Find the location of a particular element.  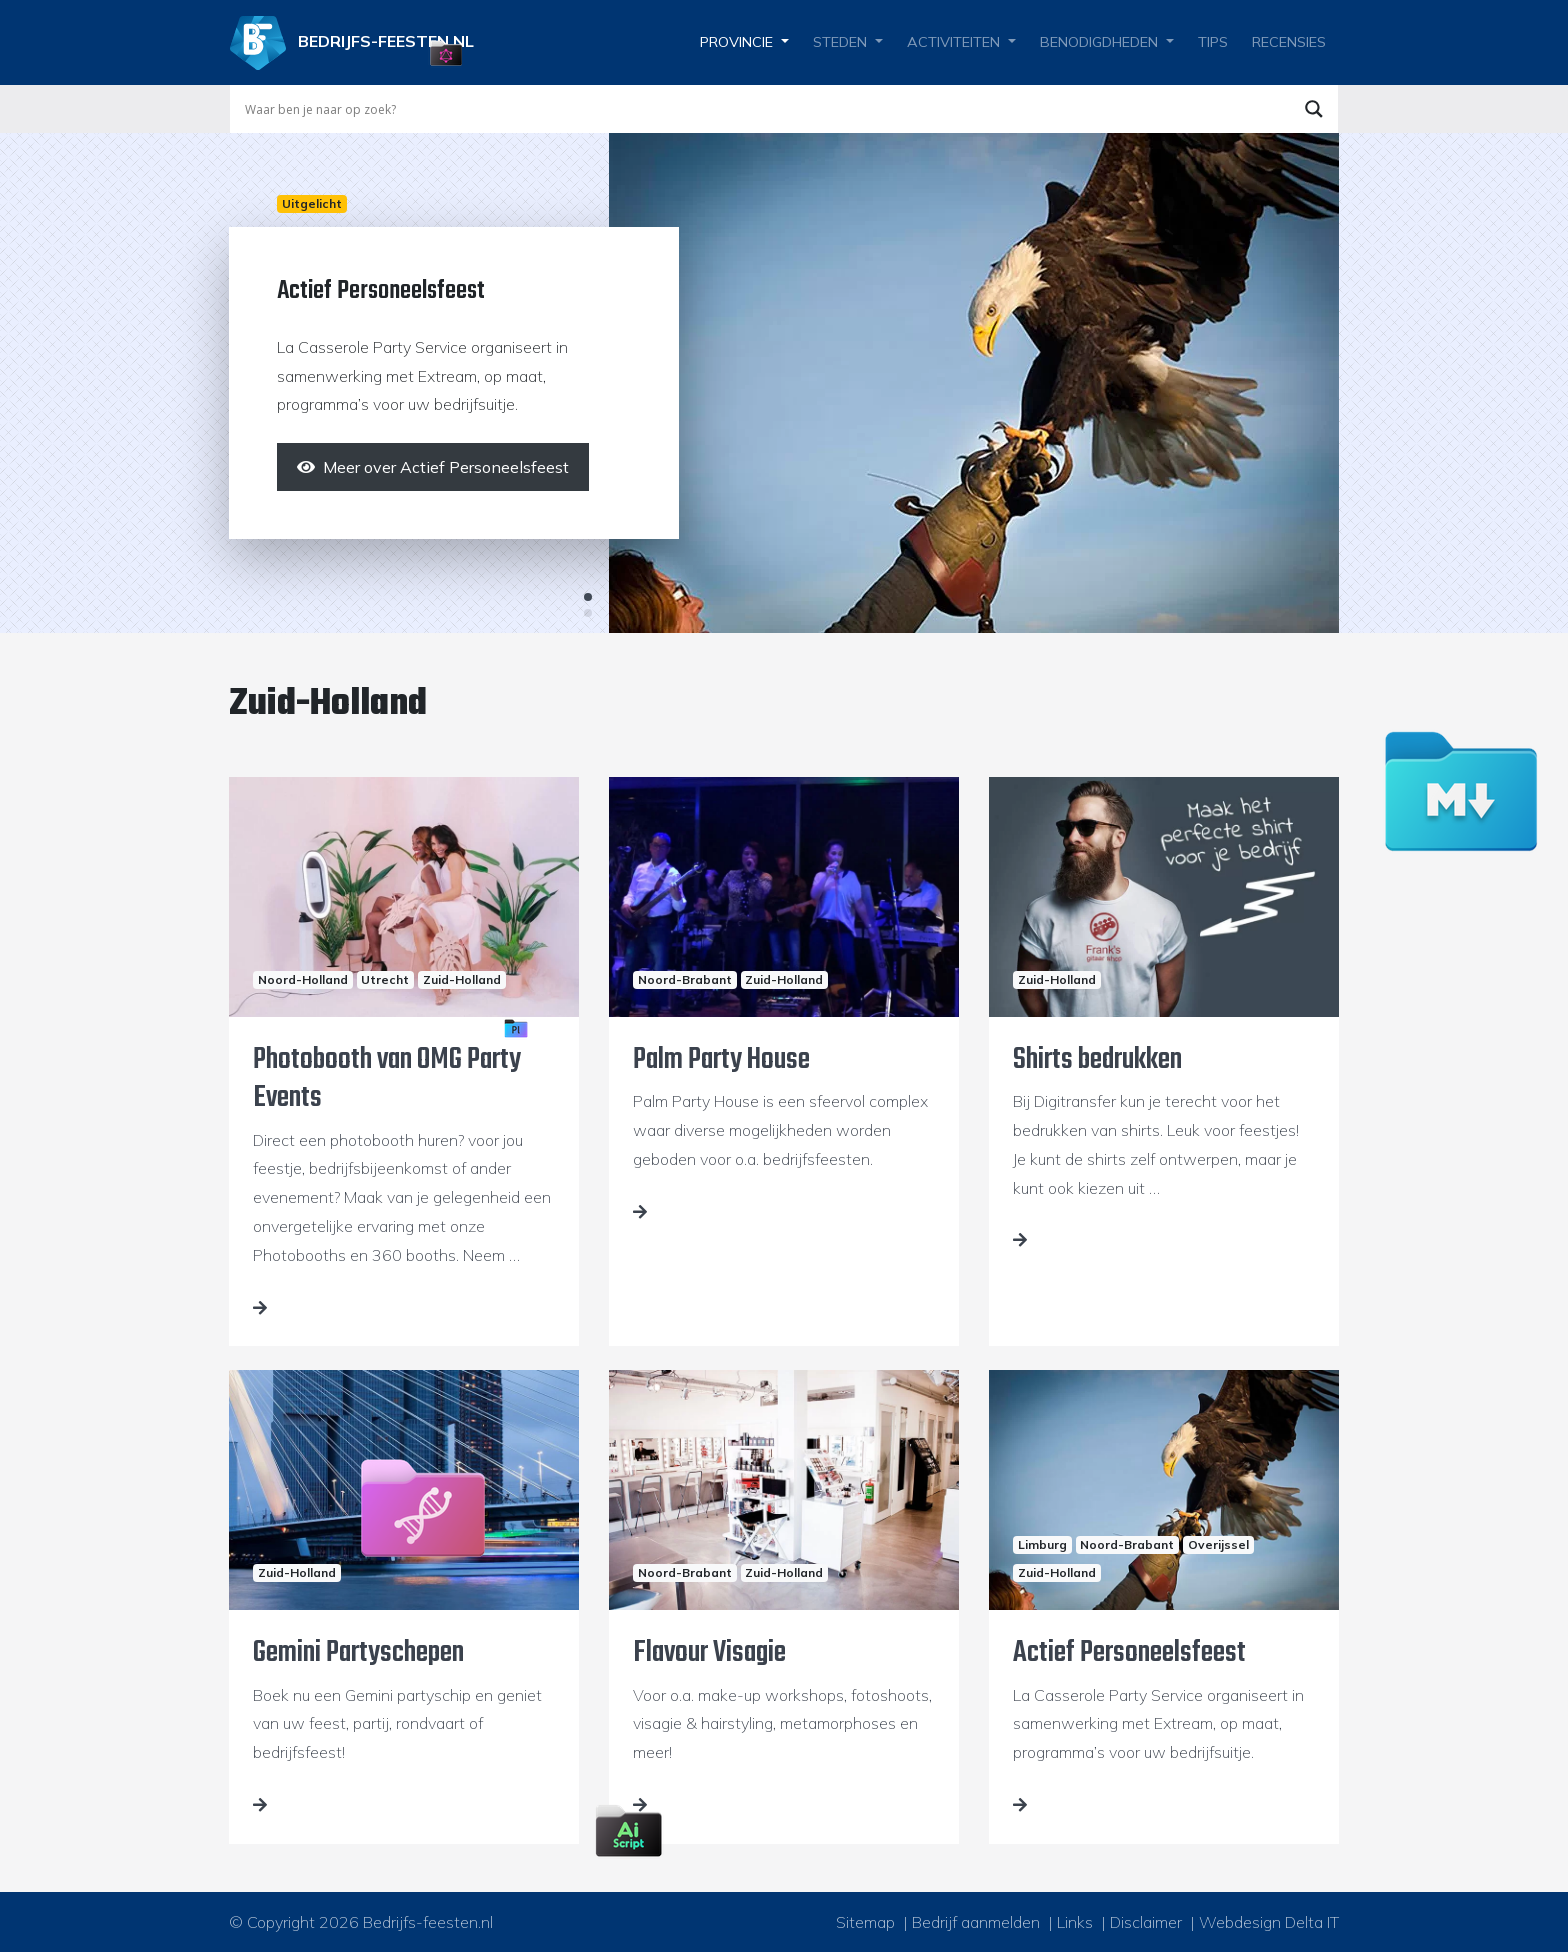

open biology course files is located at coordinates (422, 1511).